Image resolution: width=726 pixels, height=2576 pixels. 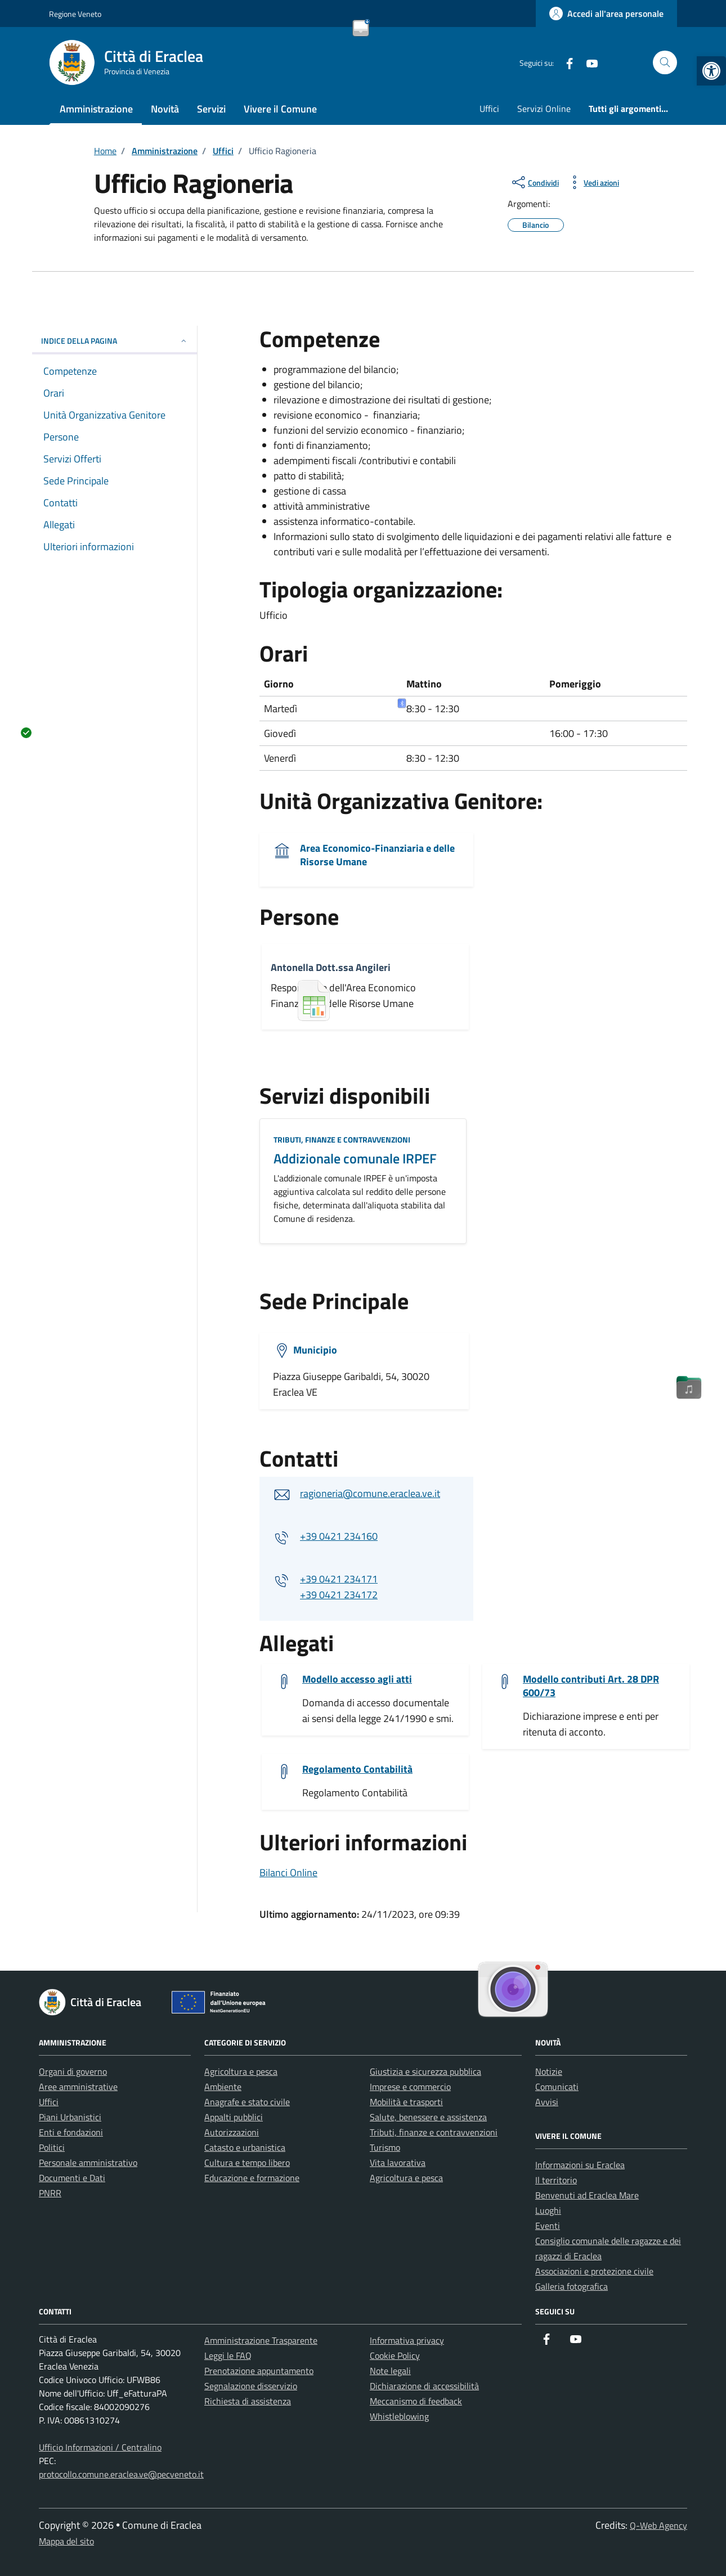 I want to click on confirm or apply changes in a dialog, so click(x=26, y=732).